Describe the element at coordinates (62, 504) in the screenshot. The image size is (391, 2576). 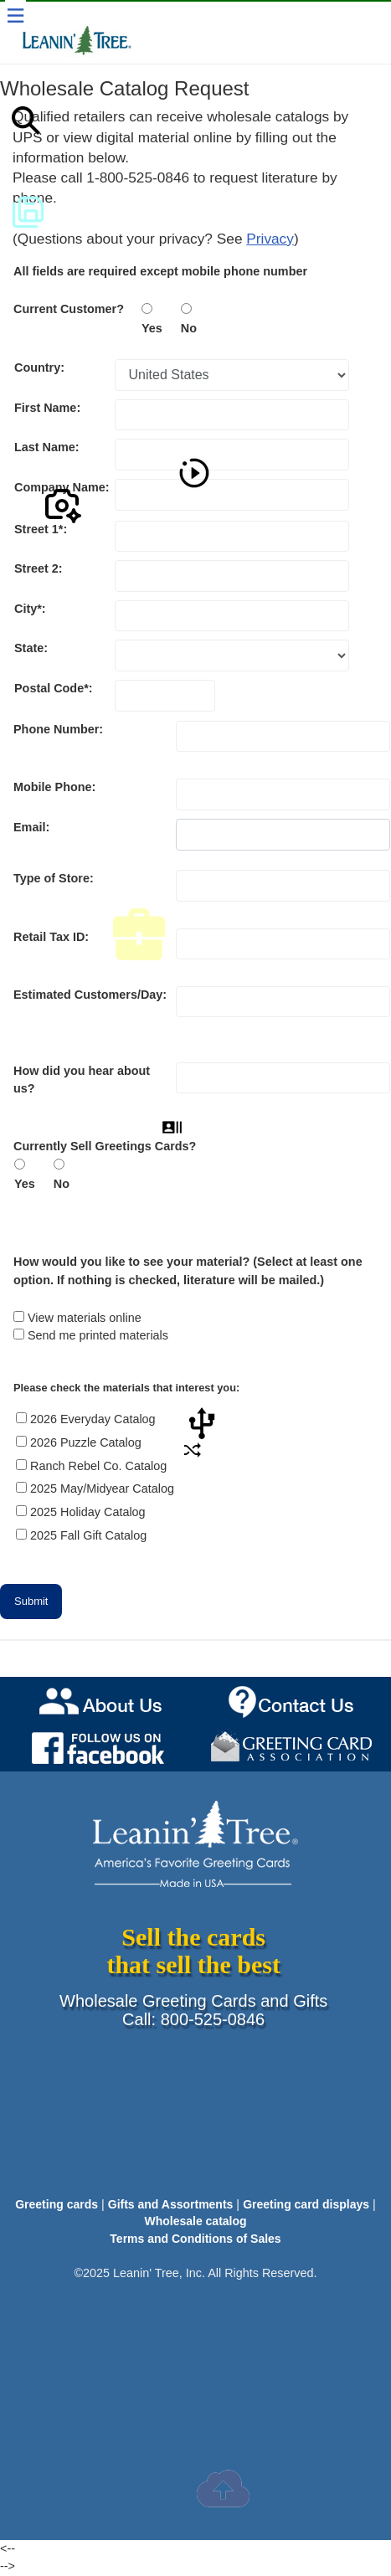
I see `apply AI-powered photo enhancement` at that location.